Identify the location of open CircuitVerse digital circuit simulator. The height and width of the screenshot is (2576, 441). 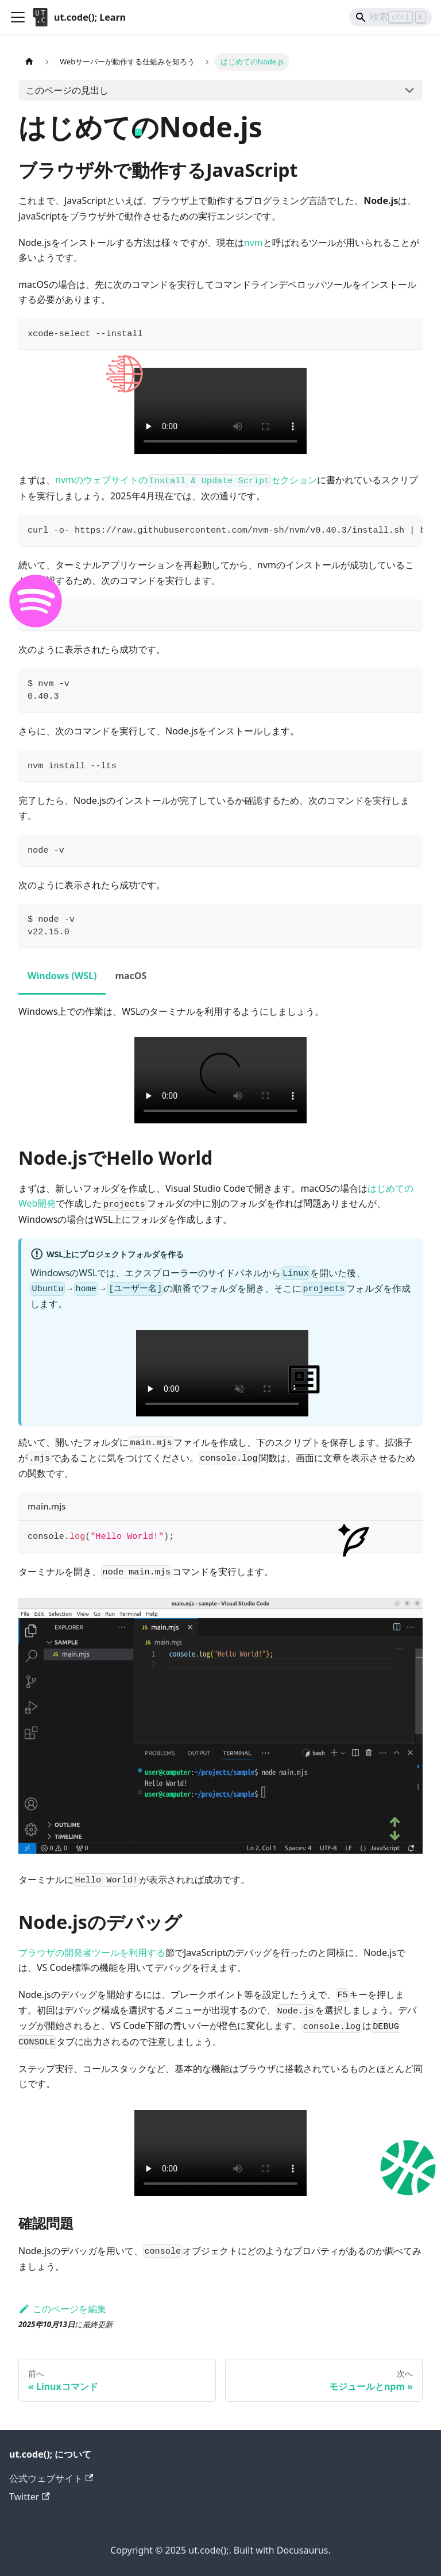
(124, 373).